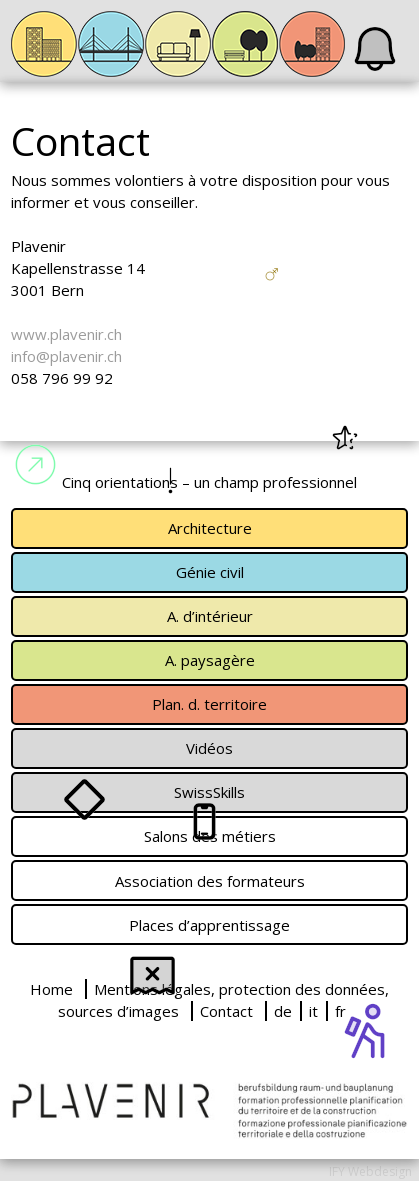  I want to click on indicates premium or pro feature, so click(84, 799).